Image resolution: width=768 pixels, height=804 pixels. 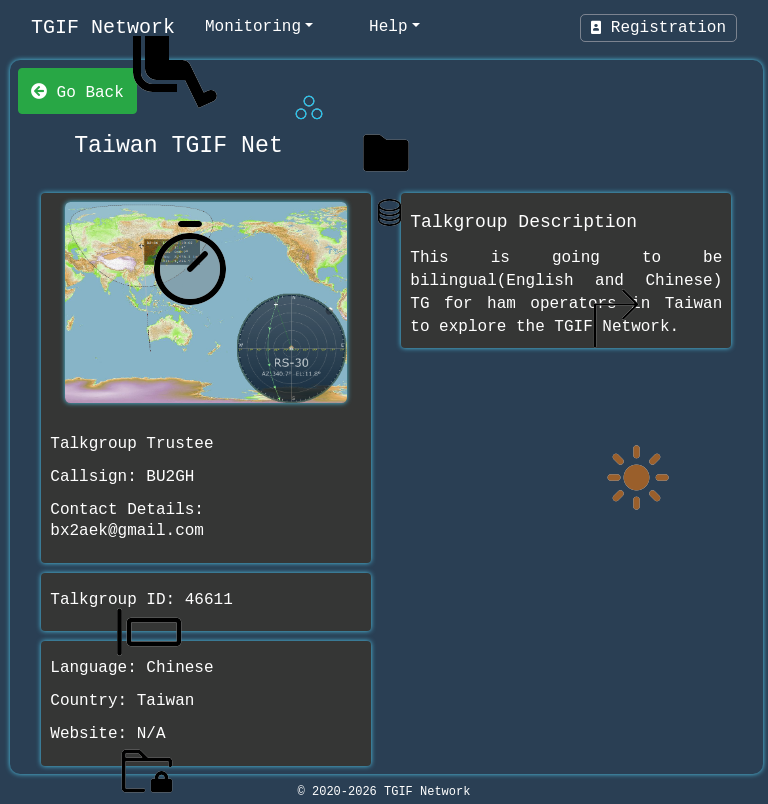 I want to click on increase screen brightness, so click(x=636, y=477).